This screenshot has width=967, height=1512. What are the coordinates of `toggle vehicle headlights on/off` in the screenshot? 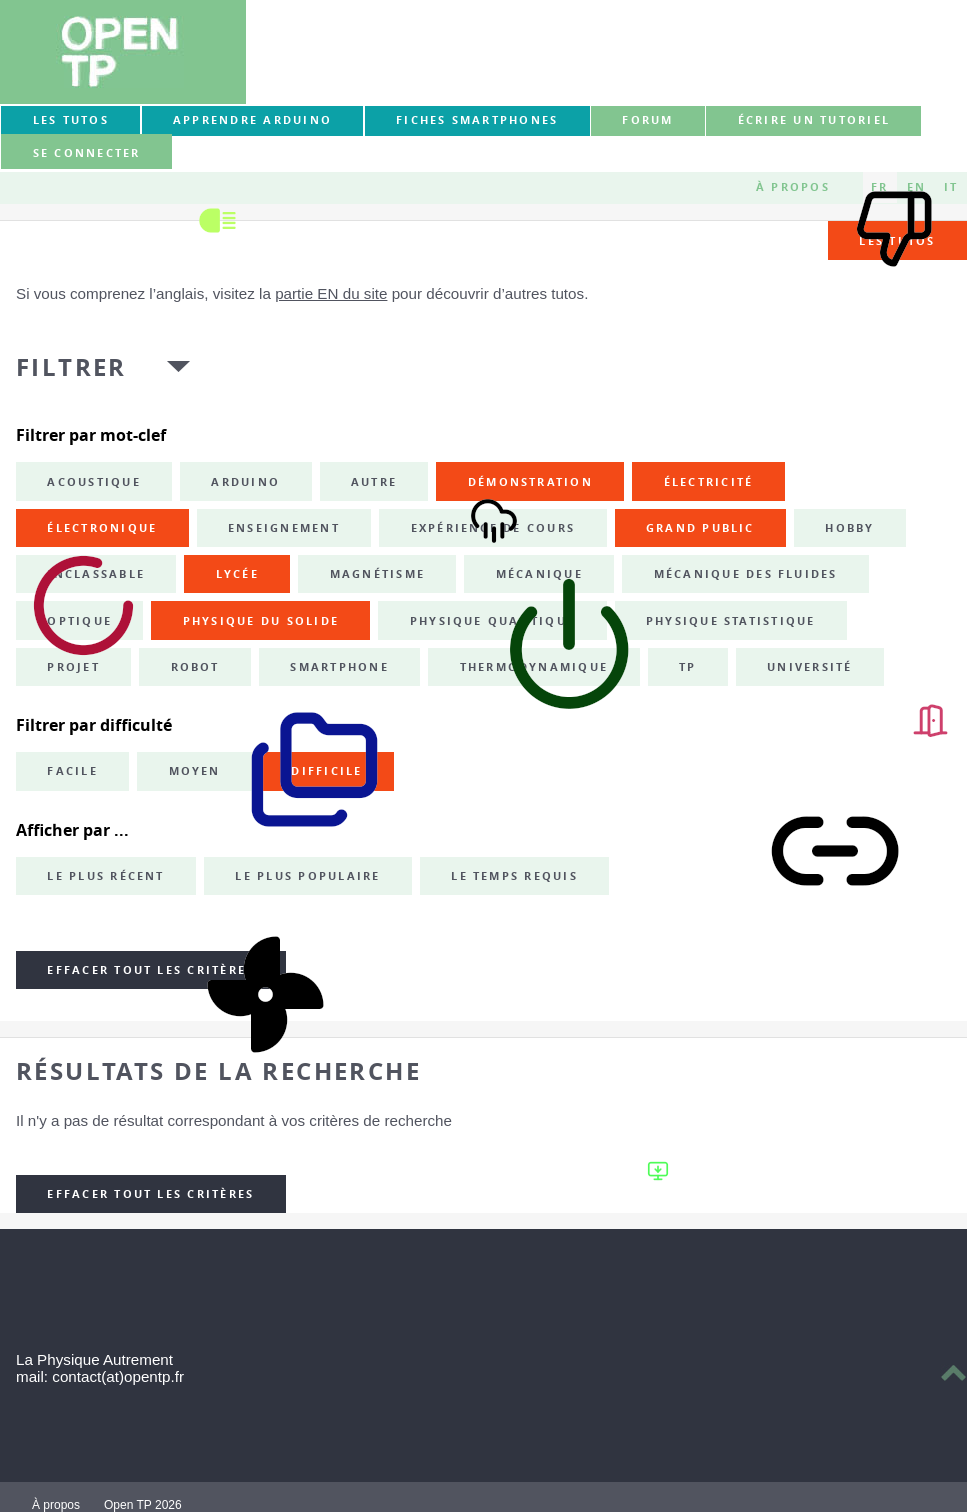 It's located at (217, 220).